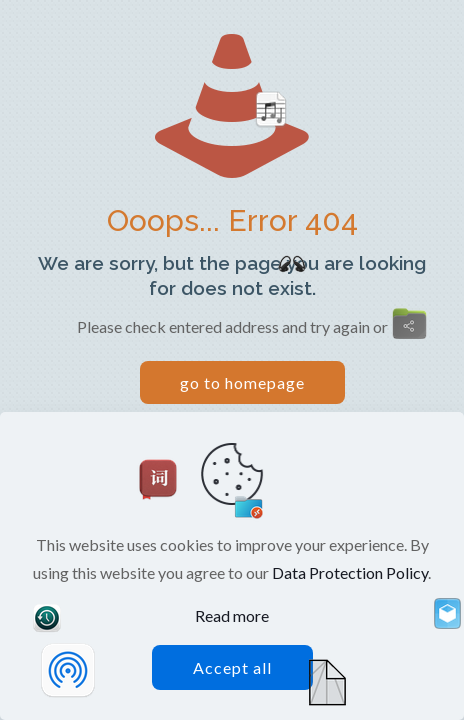  What do you see at coordinates (248, 507) in the screenshot?
I see `open folder containing microsoft remote desktop files` at bounding box center [248, 507].